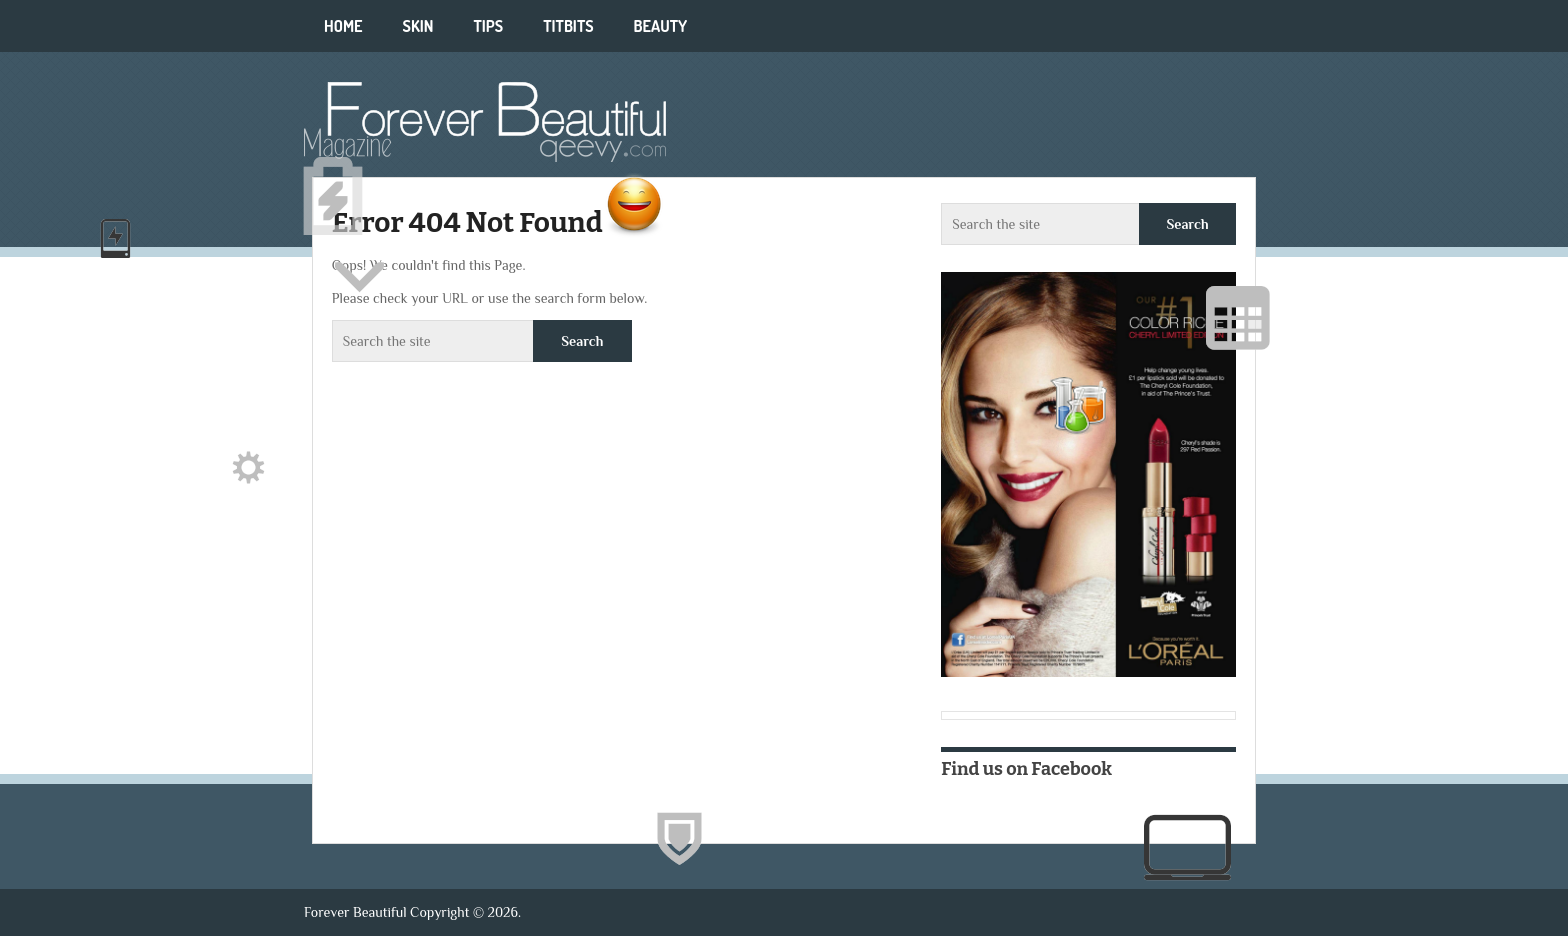 The width and height of the screenshot is (1568, 936). What do you see at coordinates (115, 238) in the screenshot?
I see `indicates uninterruptible power supply (UPS) device connected` at bounding box center [115, 238].